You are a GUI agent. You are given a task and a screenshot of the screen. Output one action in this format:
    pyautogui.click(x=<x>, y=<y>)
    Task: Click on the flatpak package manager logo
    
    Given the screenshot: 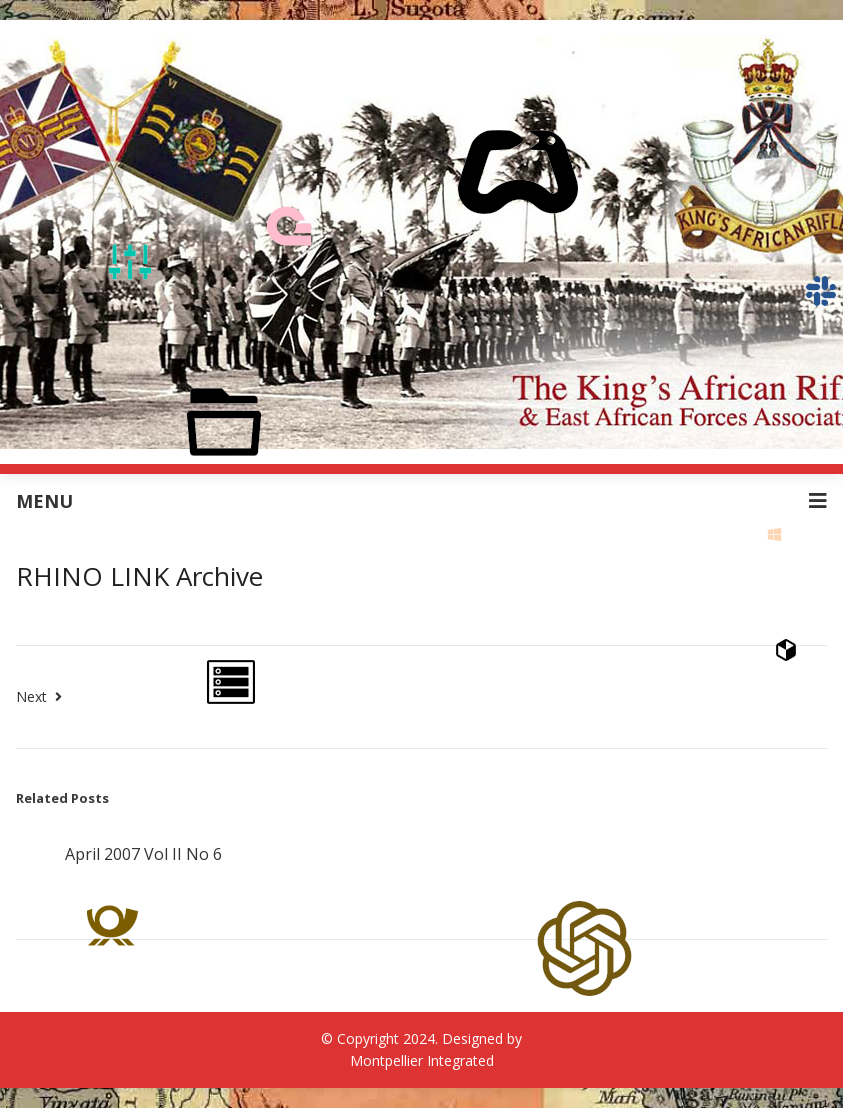 What is the action you would take?
    pyautogui.click(x=786, y=650)
    